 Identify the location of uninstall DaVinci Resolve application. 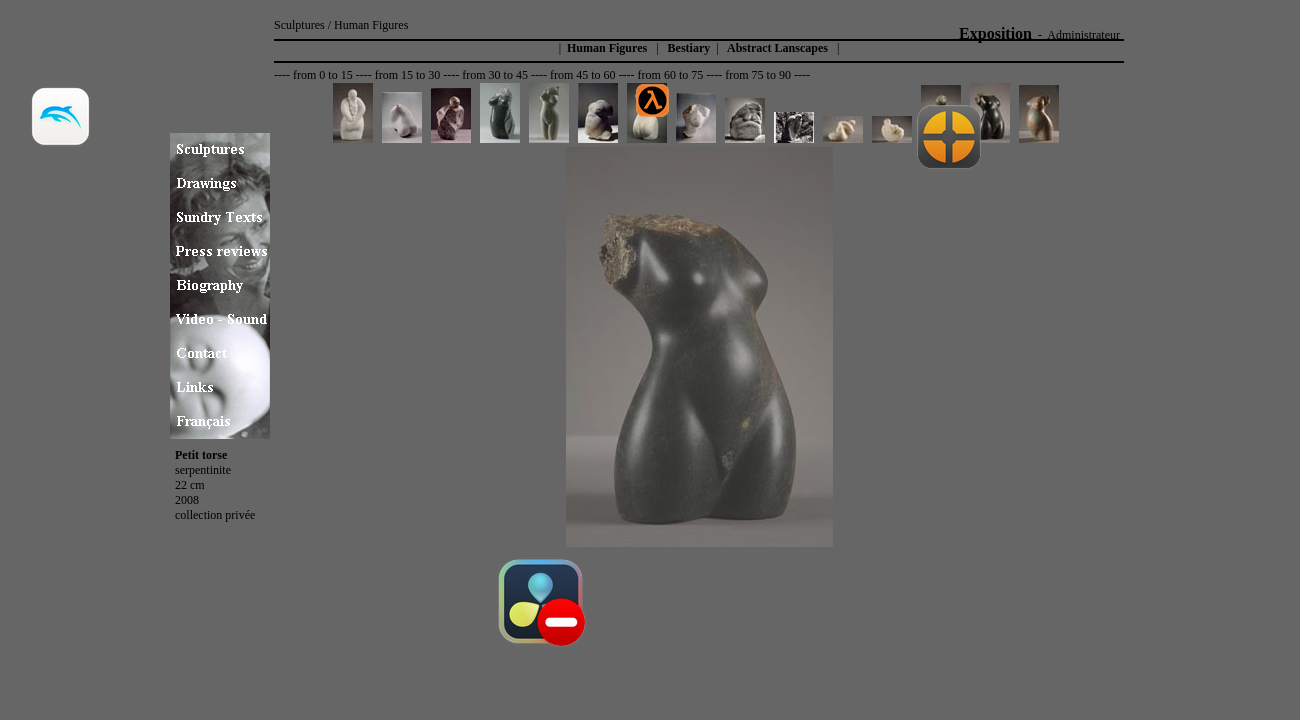
(540, 601).